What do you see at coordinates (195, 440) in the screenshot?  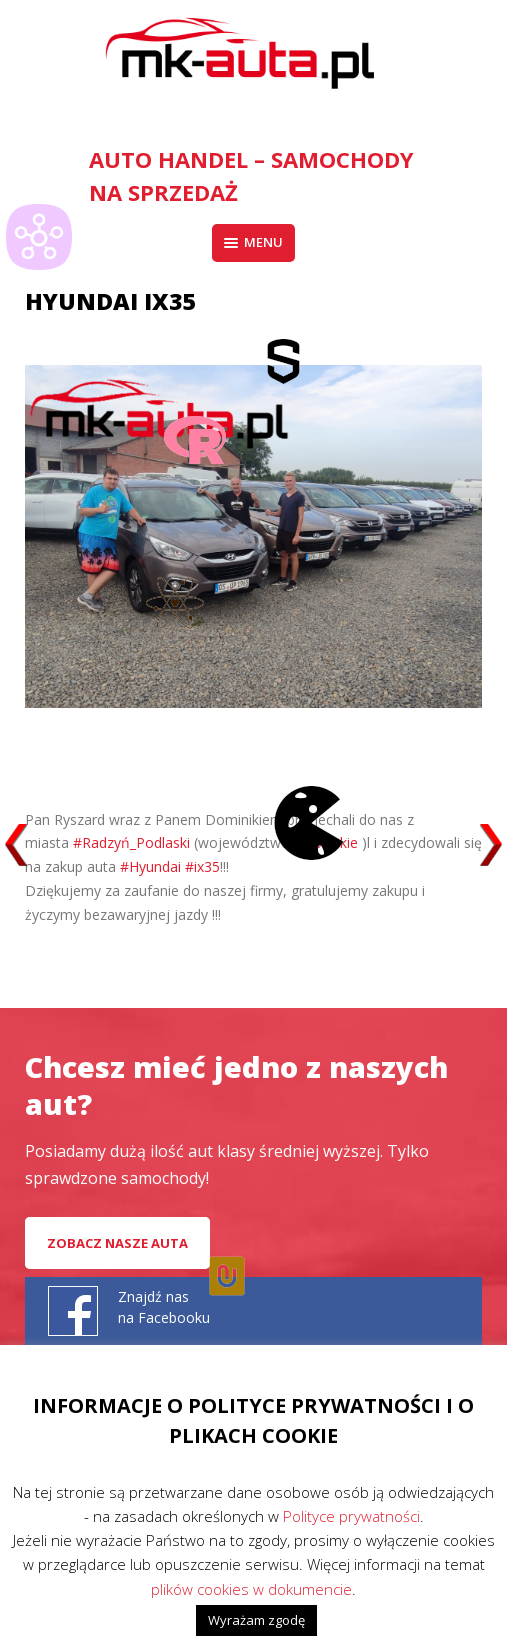 I see `R programming language logo` at bounding box center [195, 440].